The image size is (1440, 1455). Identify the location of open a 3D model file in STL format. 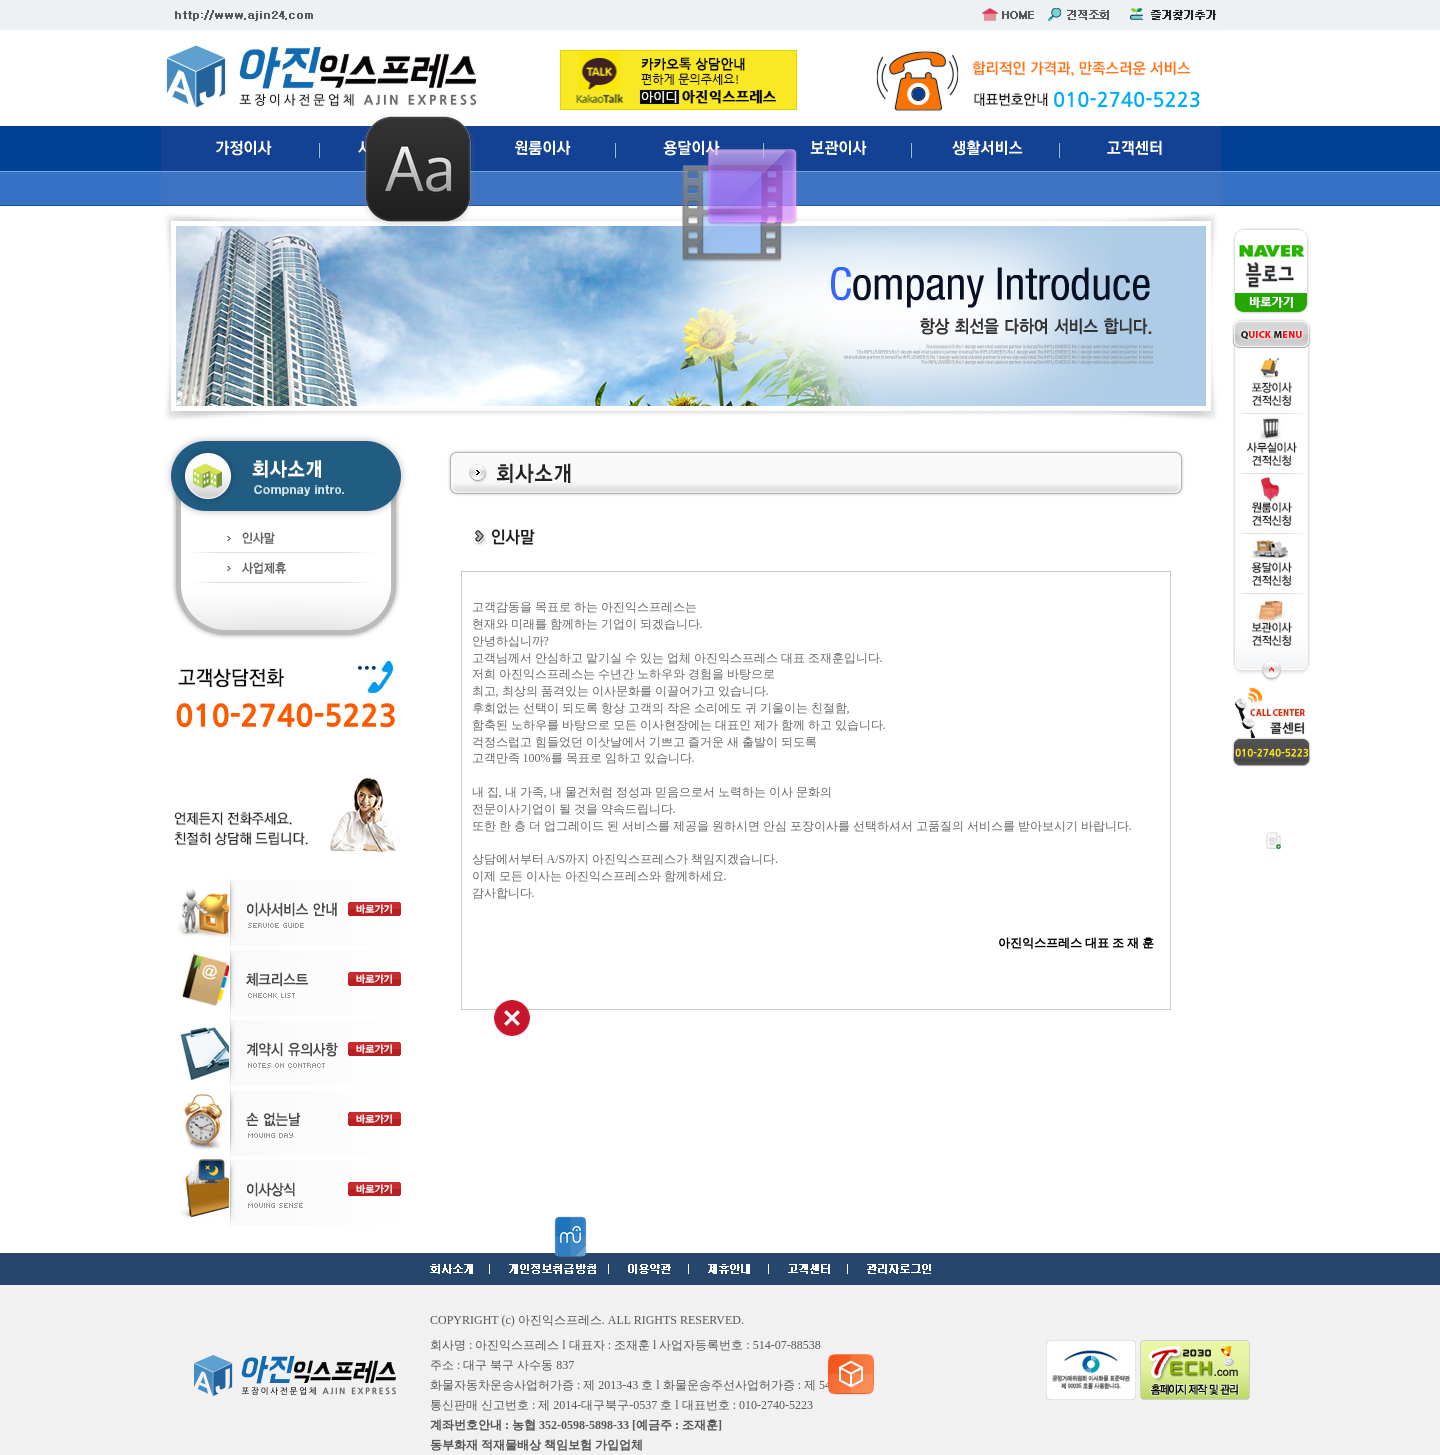
(851, 1373).